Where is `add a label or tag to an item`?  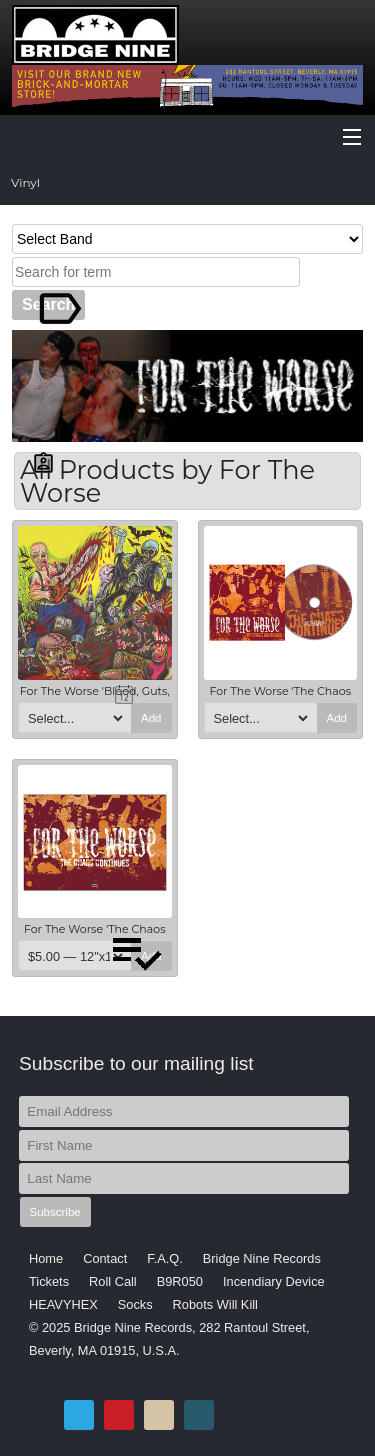
add a label or tag to an item is located at coordinates (59, 308).